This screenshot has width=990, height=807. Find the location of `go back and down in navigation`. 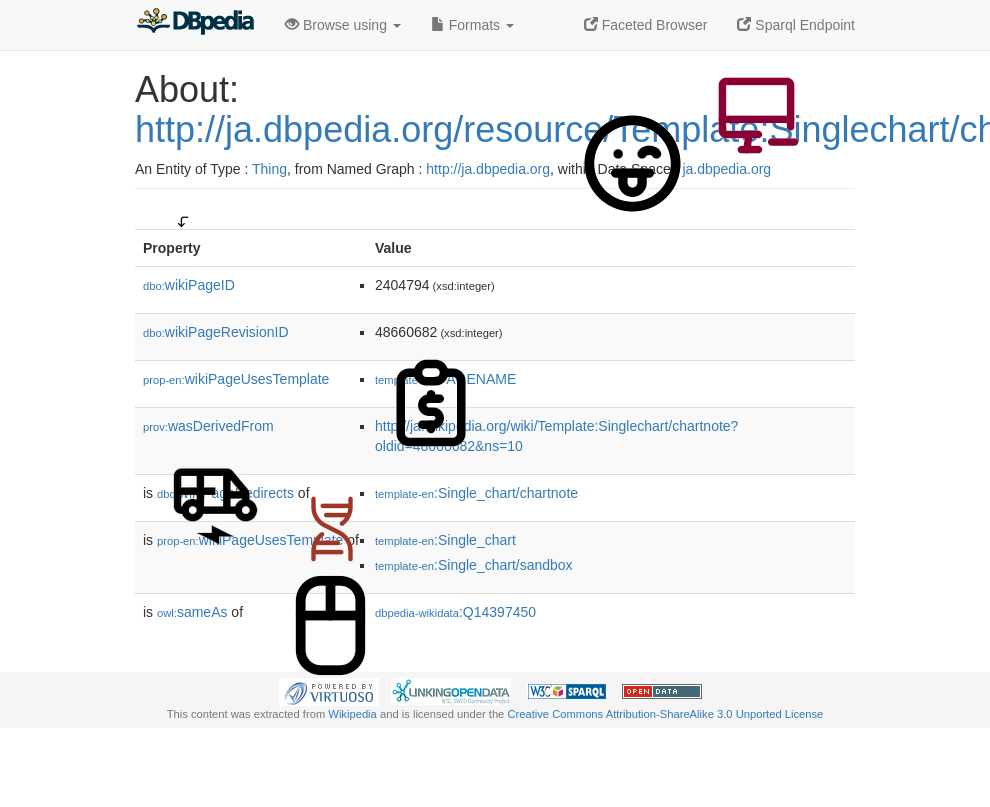

go back and down in navigation is located at coordinates (183, 221).